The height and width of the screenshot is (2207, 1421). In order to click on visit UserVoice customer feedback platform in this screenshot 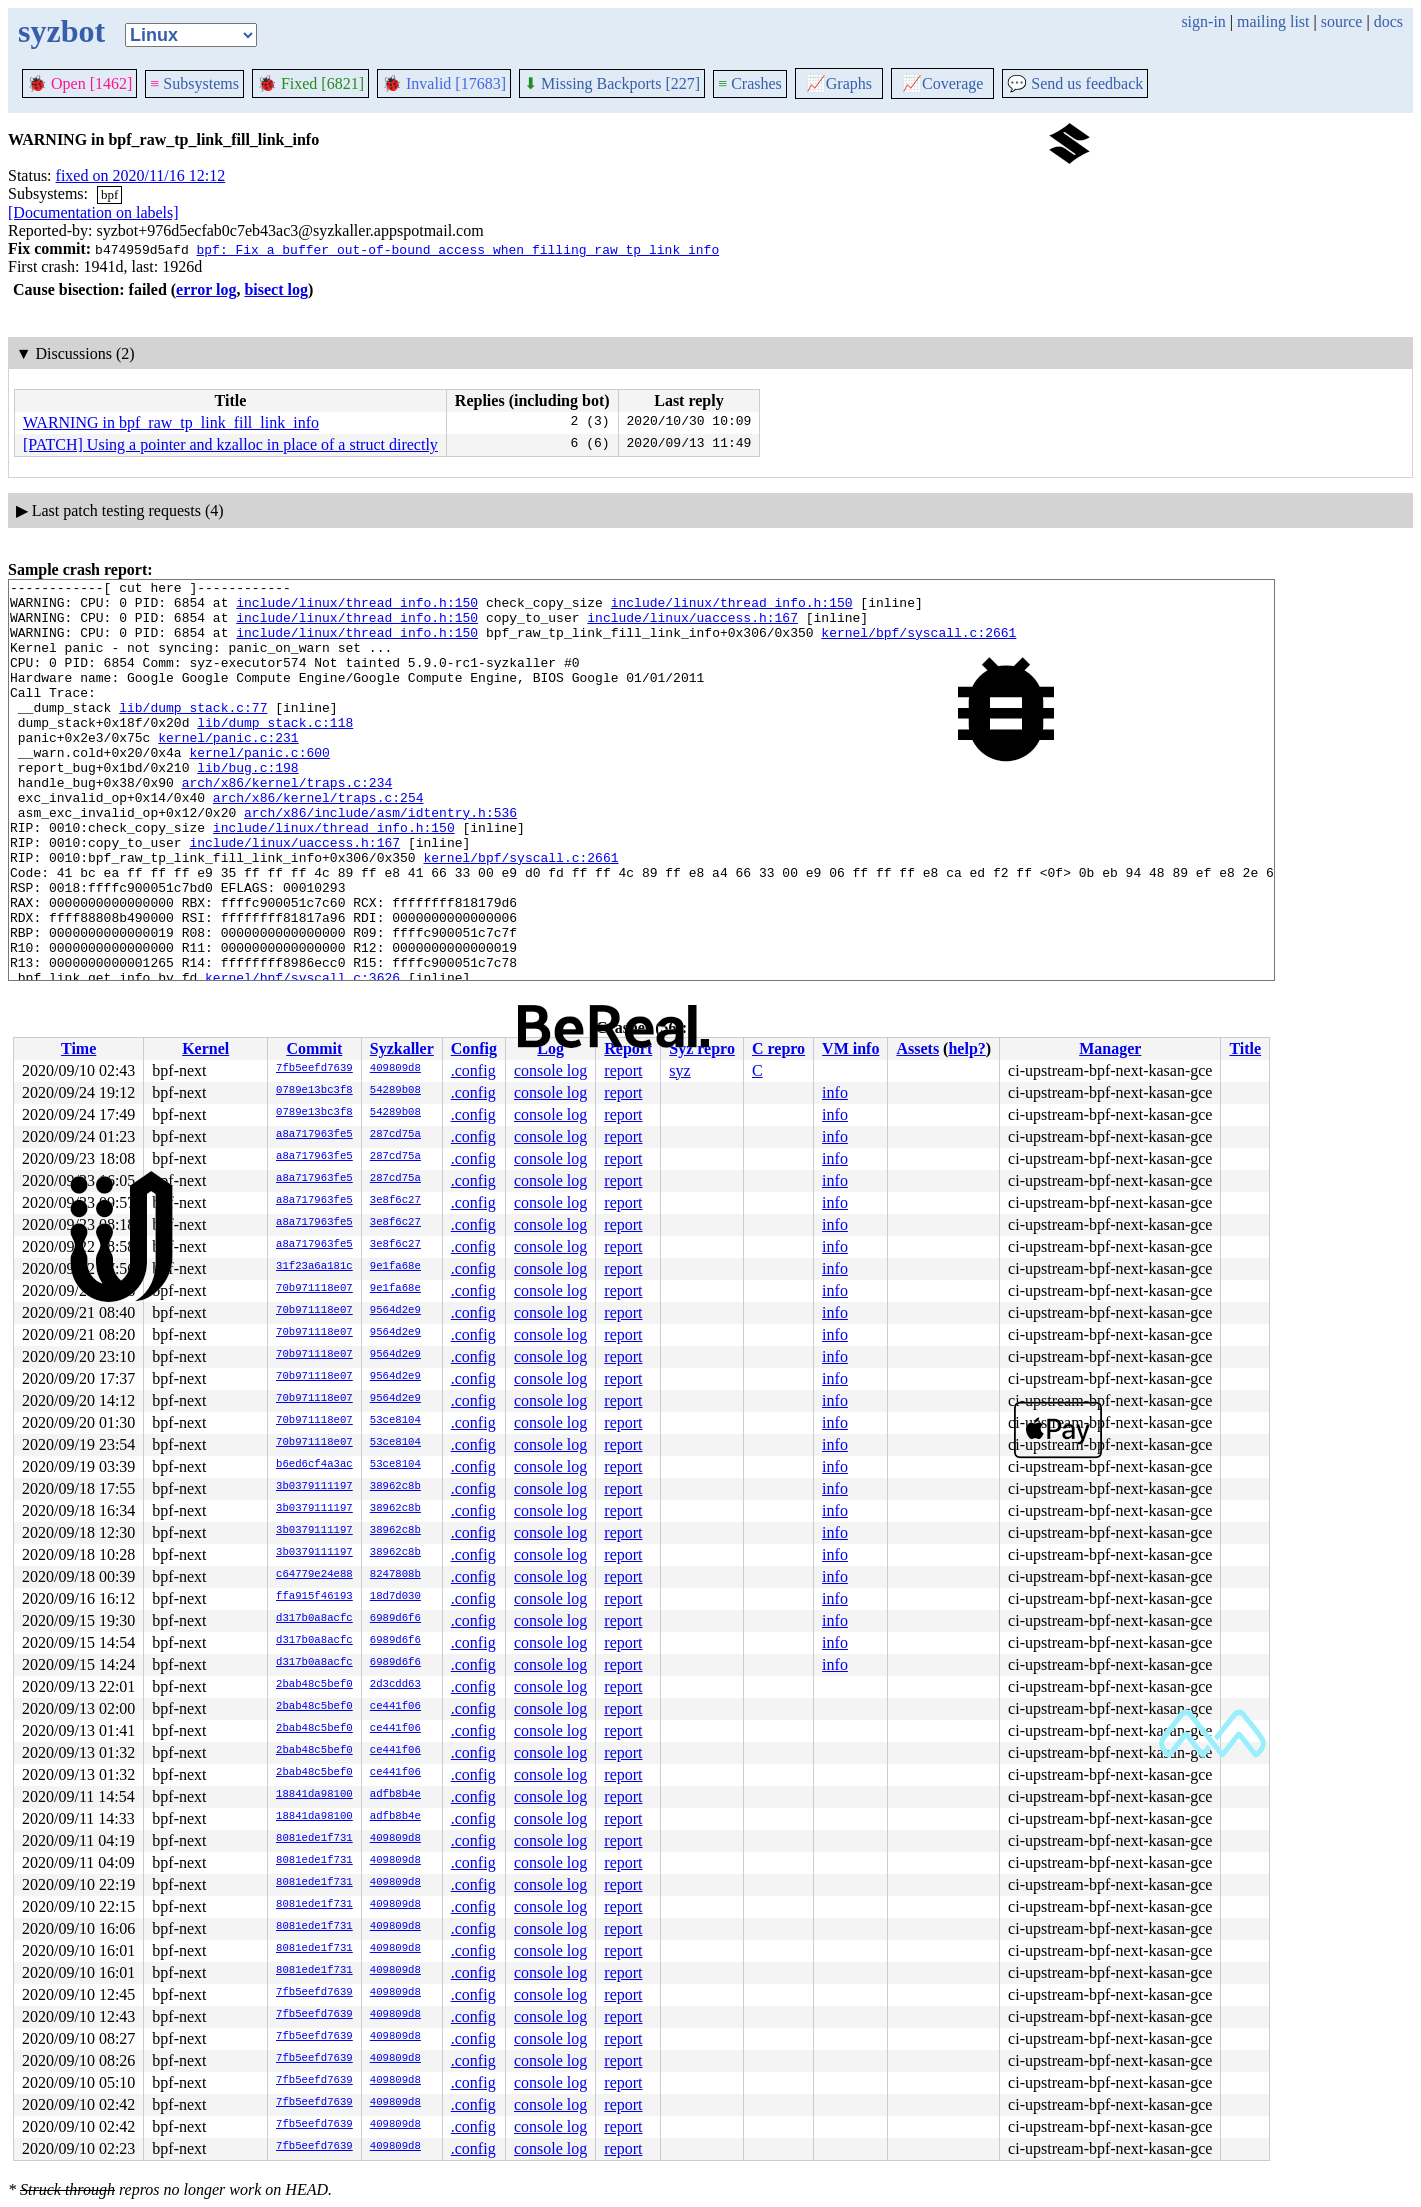, I will do `click(121, 1236)`.